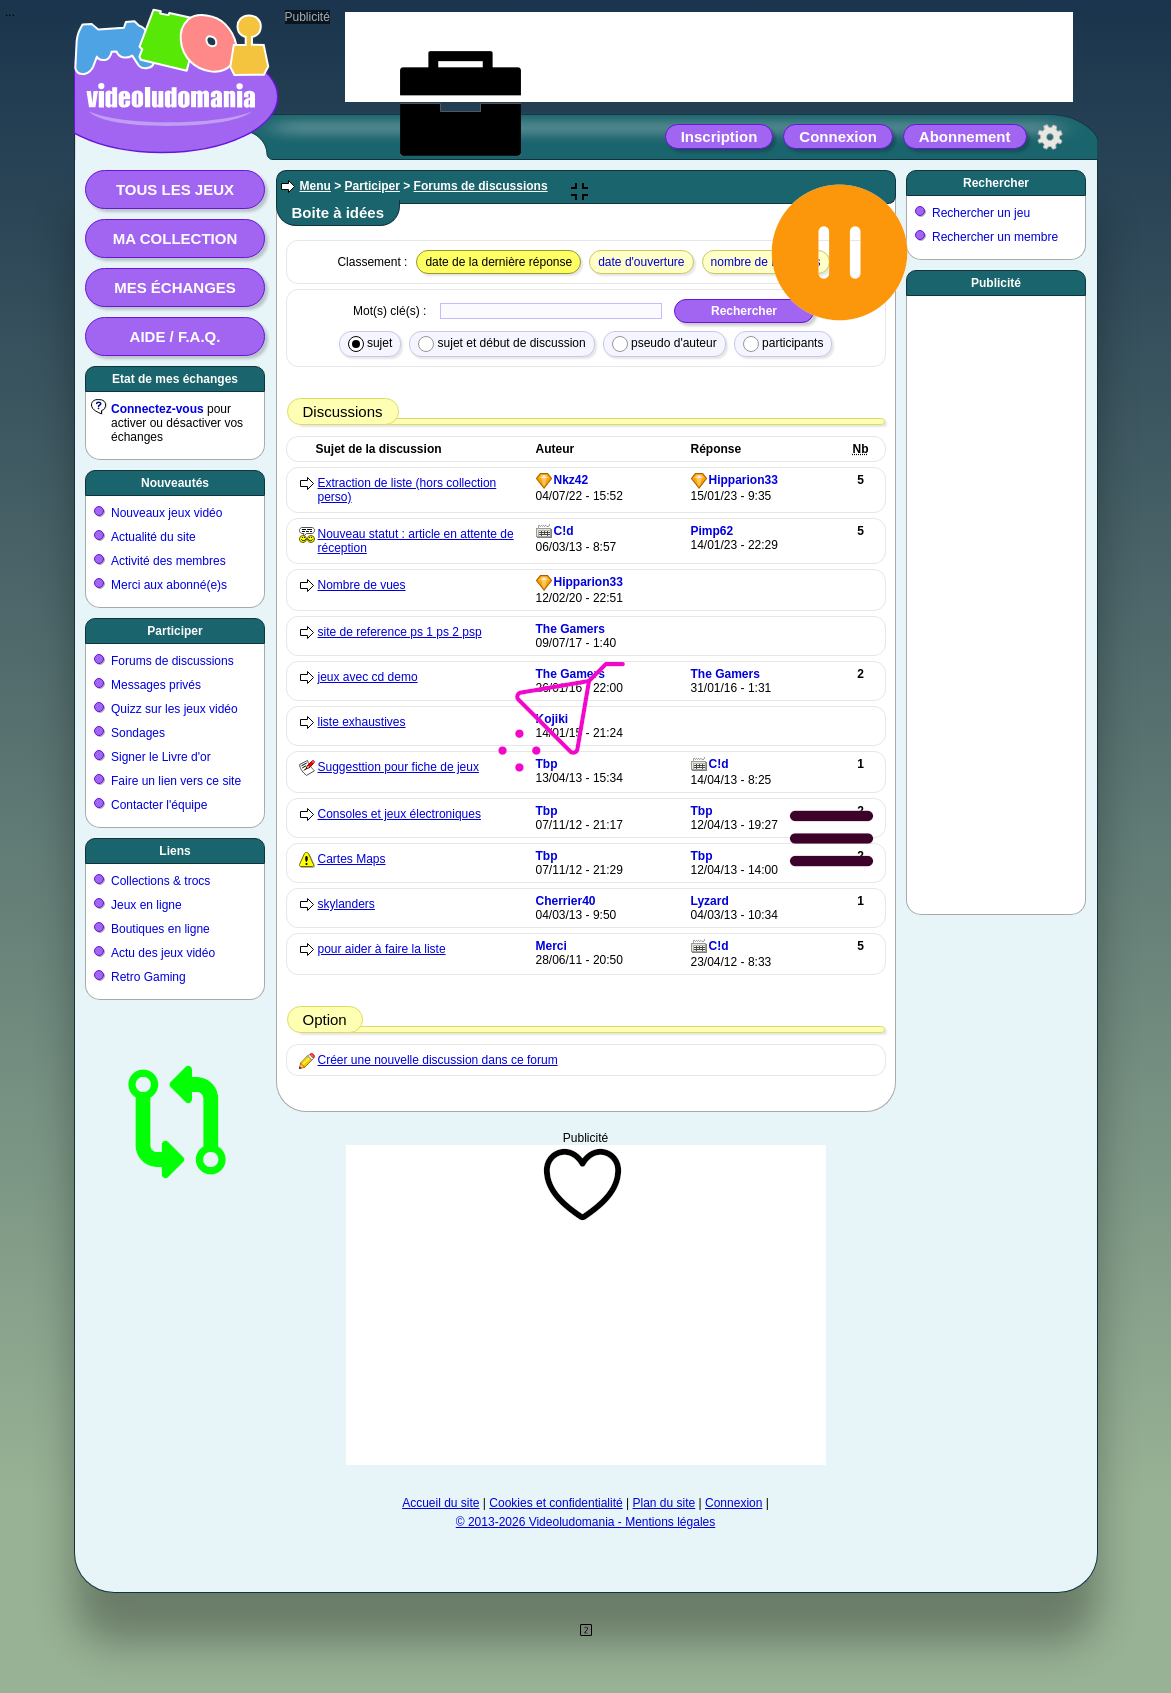 The width and height of the screenshot is (1171, 1693). I want to click on pause media playback, so click(839, 252).